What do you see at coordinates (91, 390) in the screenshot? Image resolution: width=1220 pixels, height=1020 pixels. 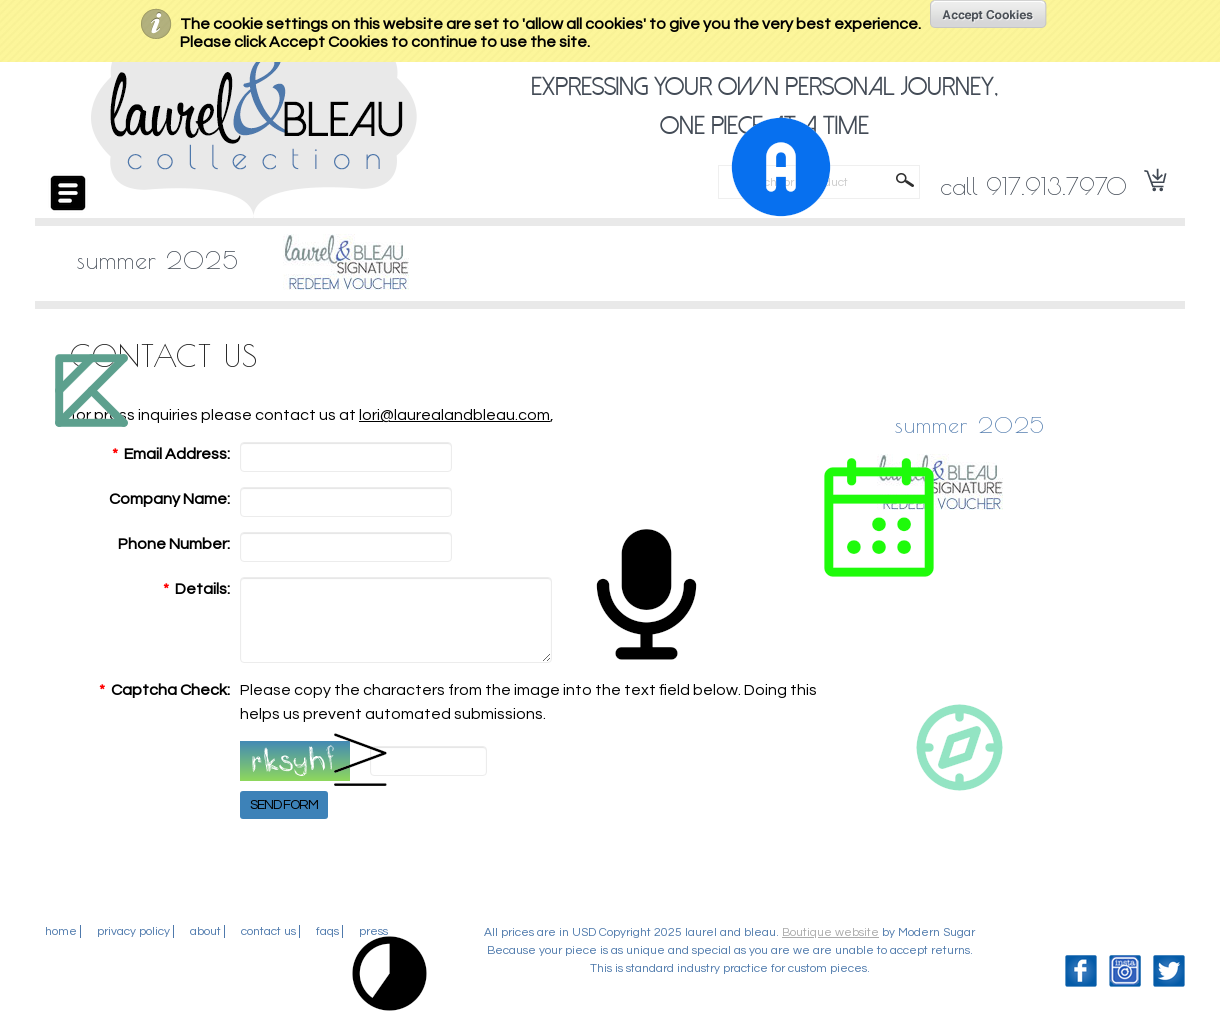 I see `indicates kotlin programming language` at bounding box center [91, 390].